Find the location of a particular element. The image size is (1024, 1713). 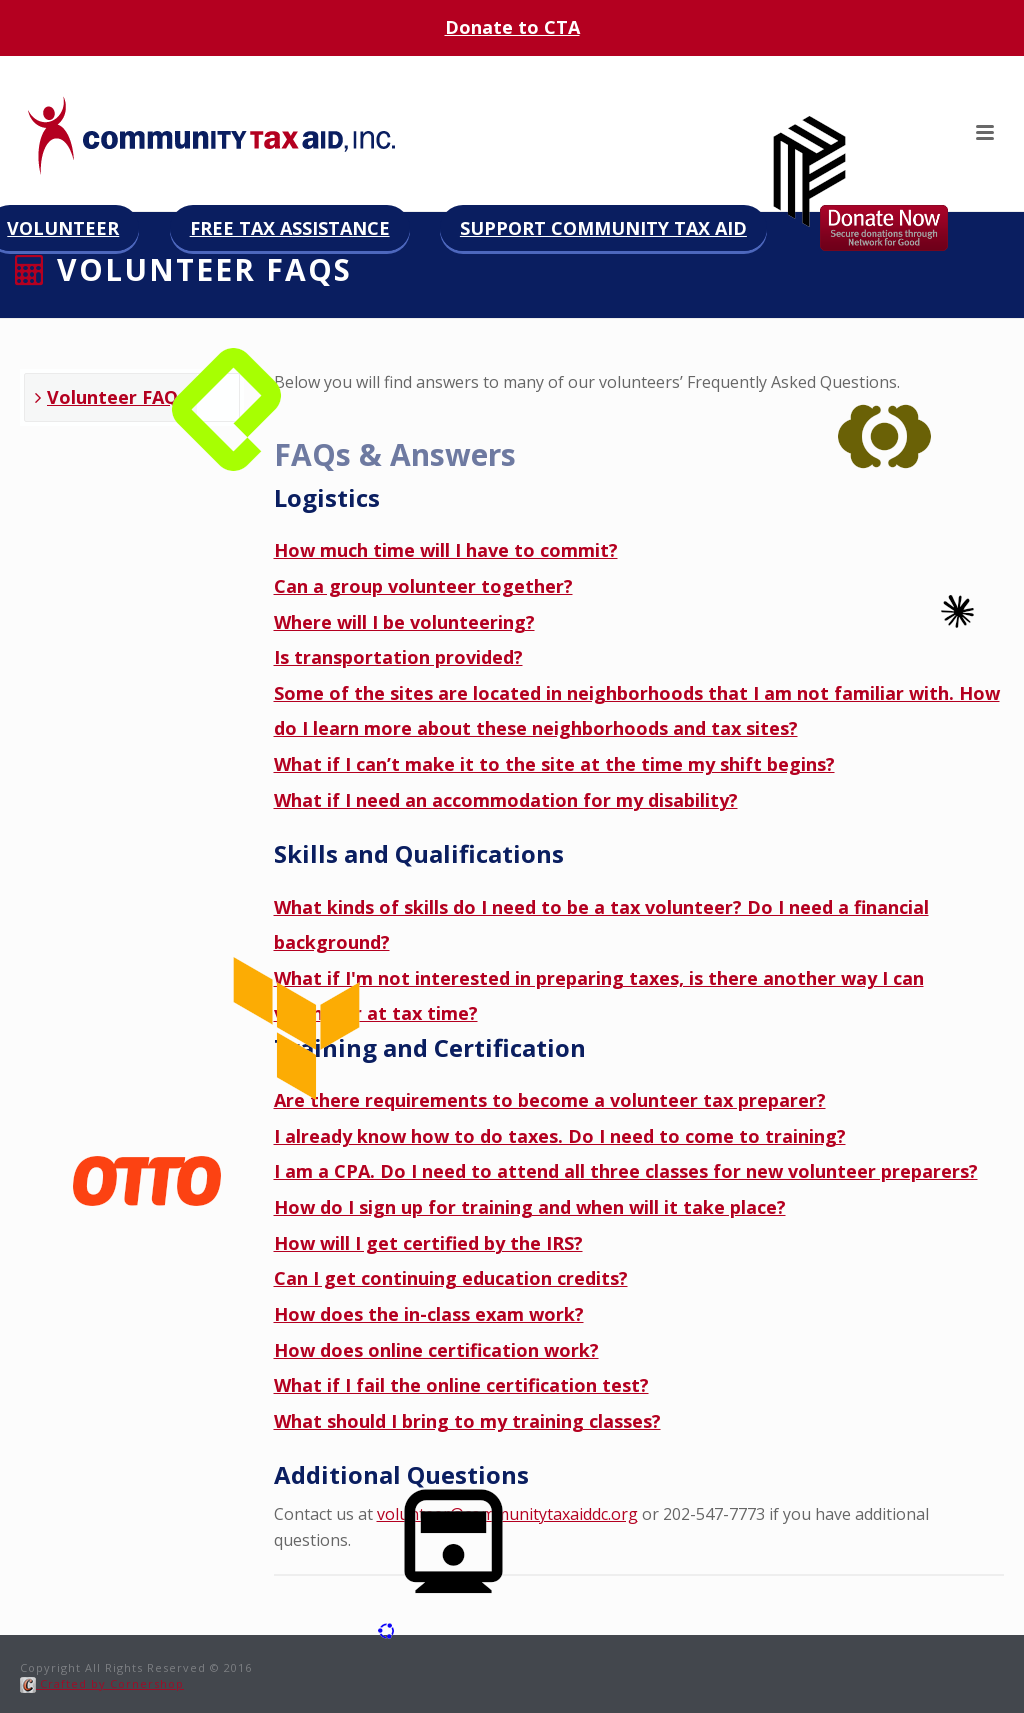

visit the OTTO online shopping platform is located at coordinates (147, 1181).